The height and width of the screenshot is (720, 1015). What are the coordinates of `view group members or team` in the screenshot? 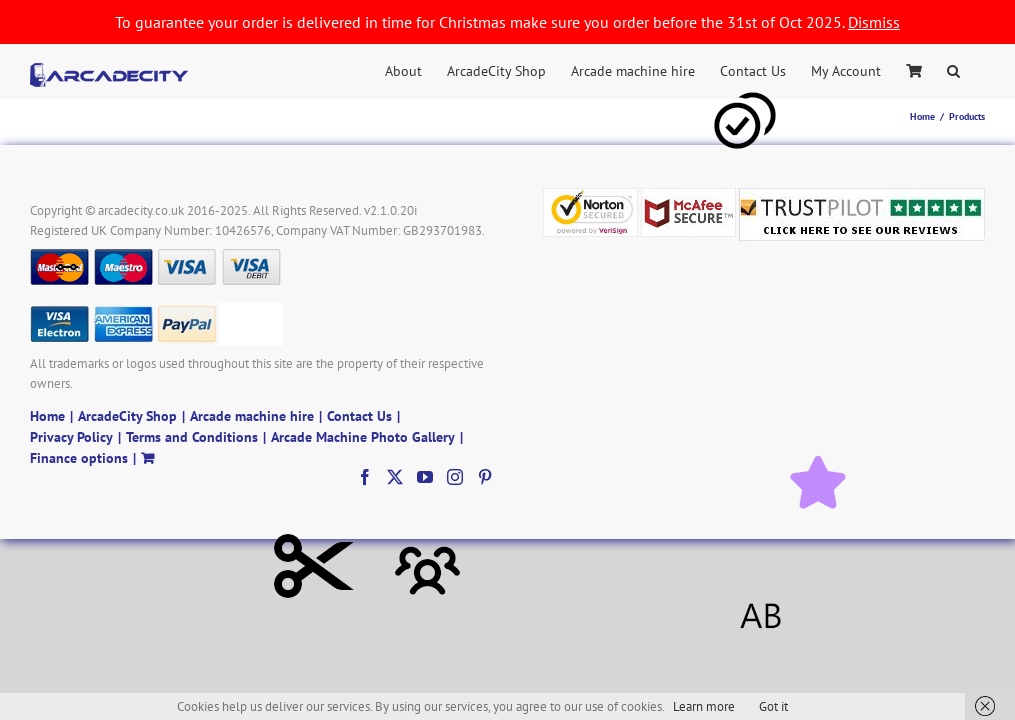 It's located at (427, 568).